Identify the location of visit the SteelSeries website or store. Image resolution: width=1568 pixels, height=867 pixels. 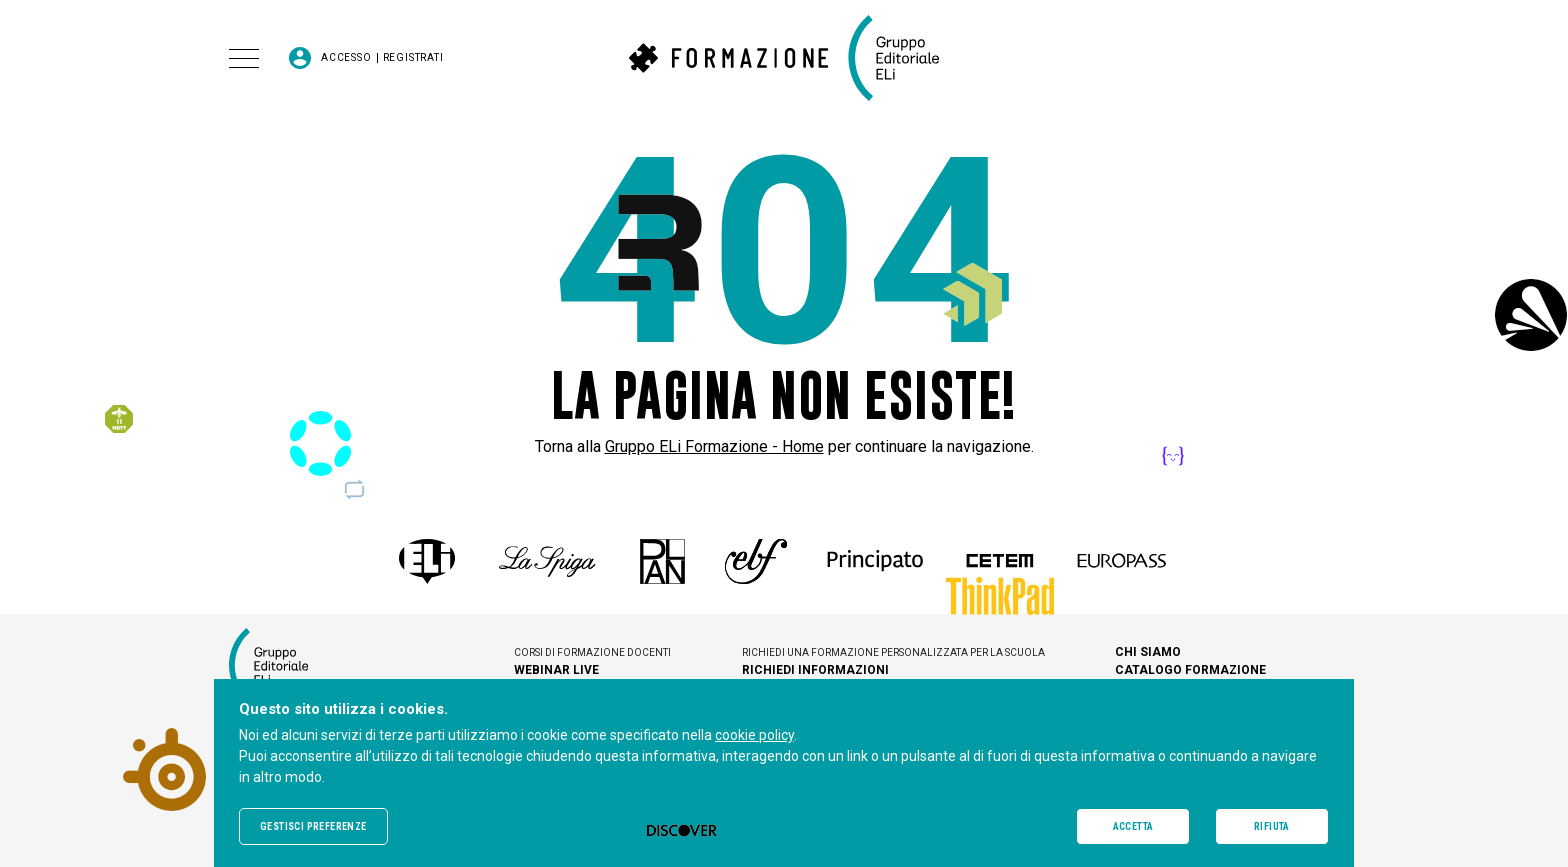
(164, 769).